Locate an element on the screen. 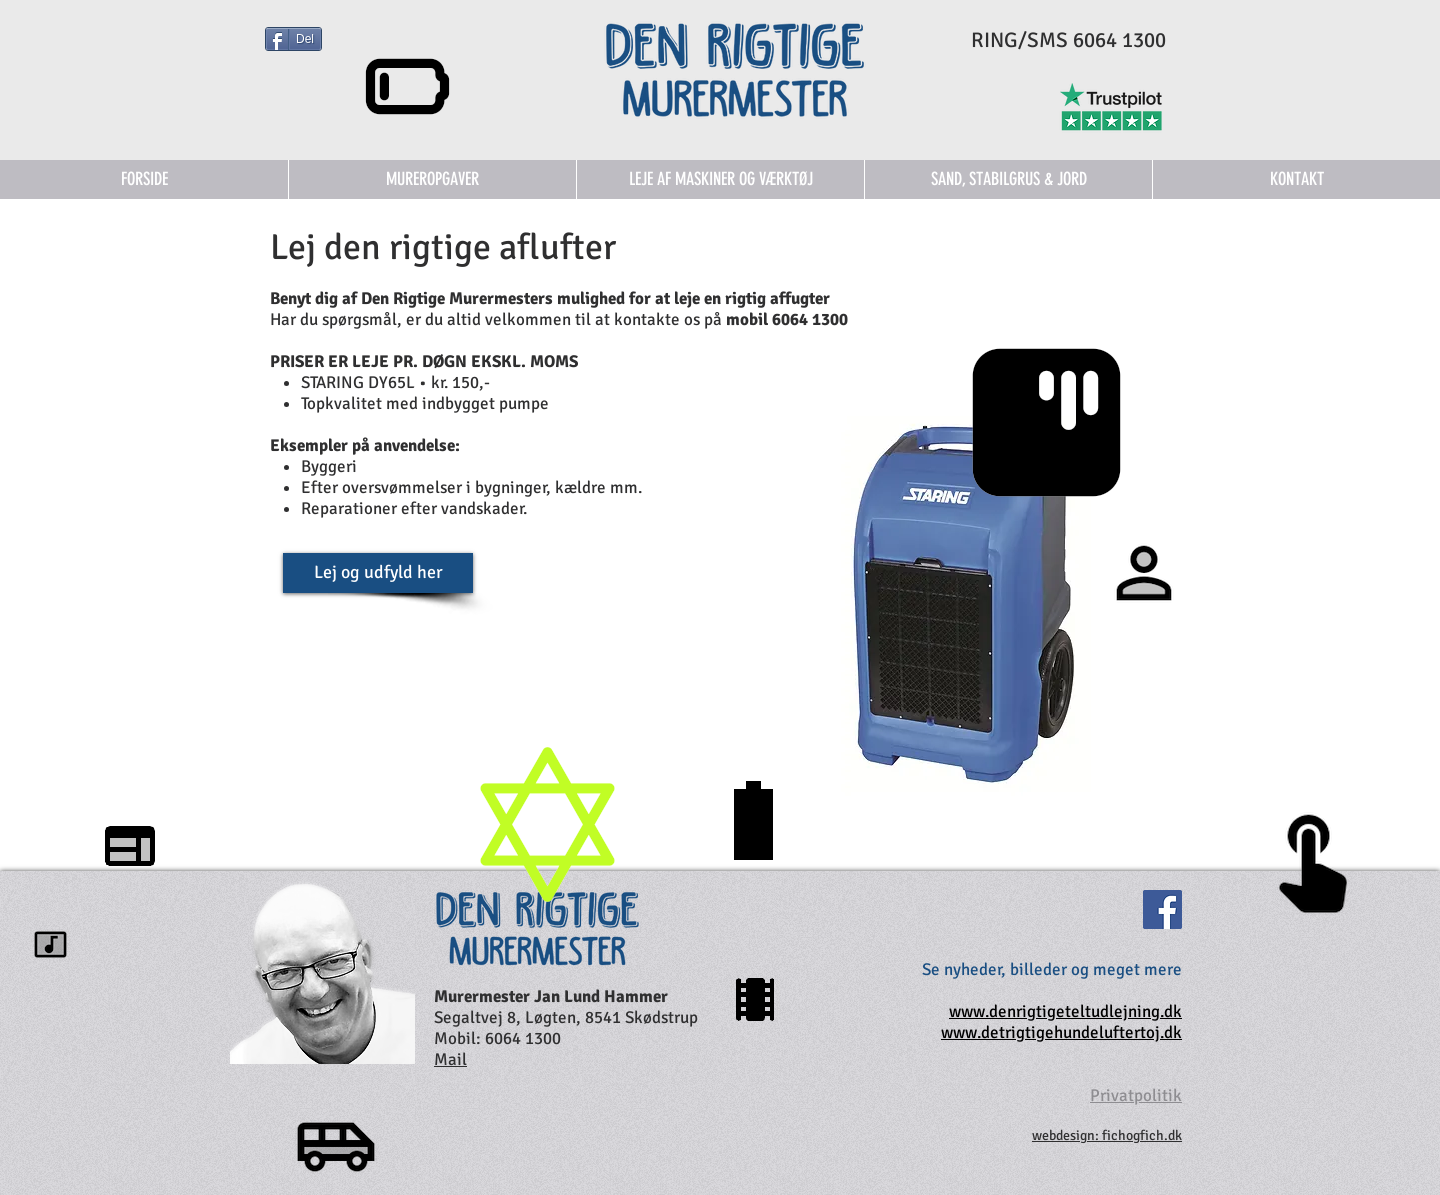 The width and height of the screenshot is (1440, 1195). access airport shuttle services is located at coordinates (336, 1147).